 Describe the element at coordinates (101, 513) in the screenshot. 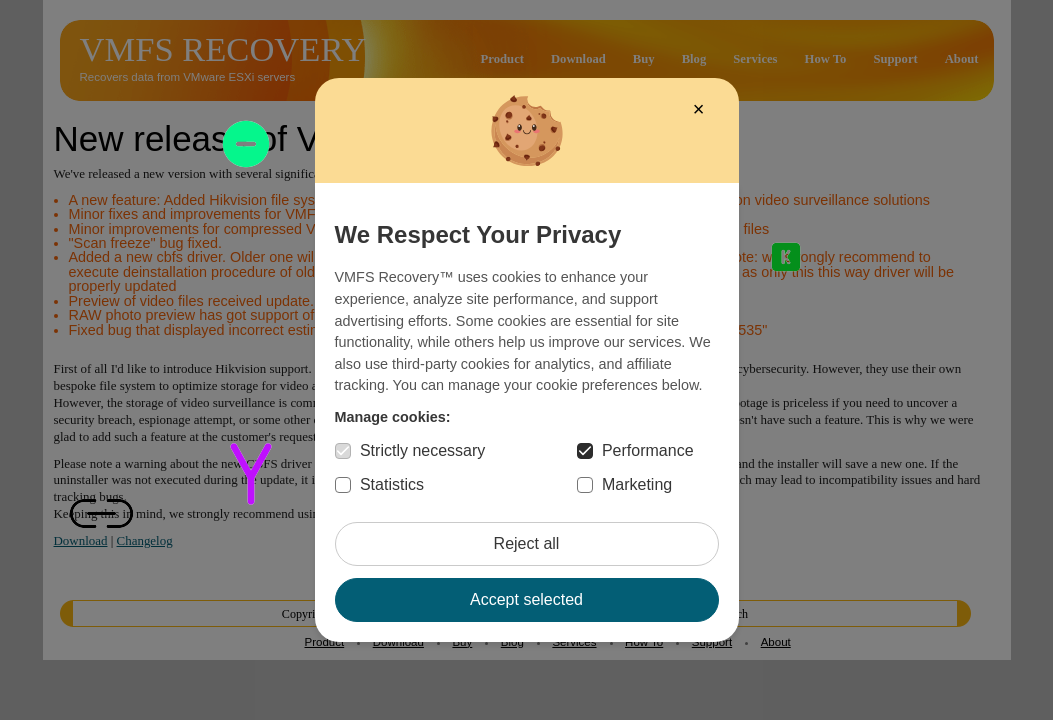

I see `copy link to clipboard` at that location.